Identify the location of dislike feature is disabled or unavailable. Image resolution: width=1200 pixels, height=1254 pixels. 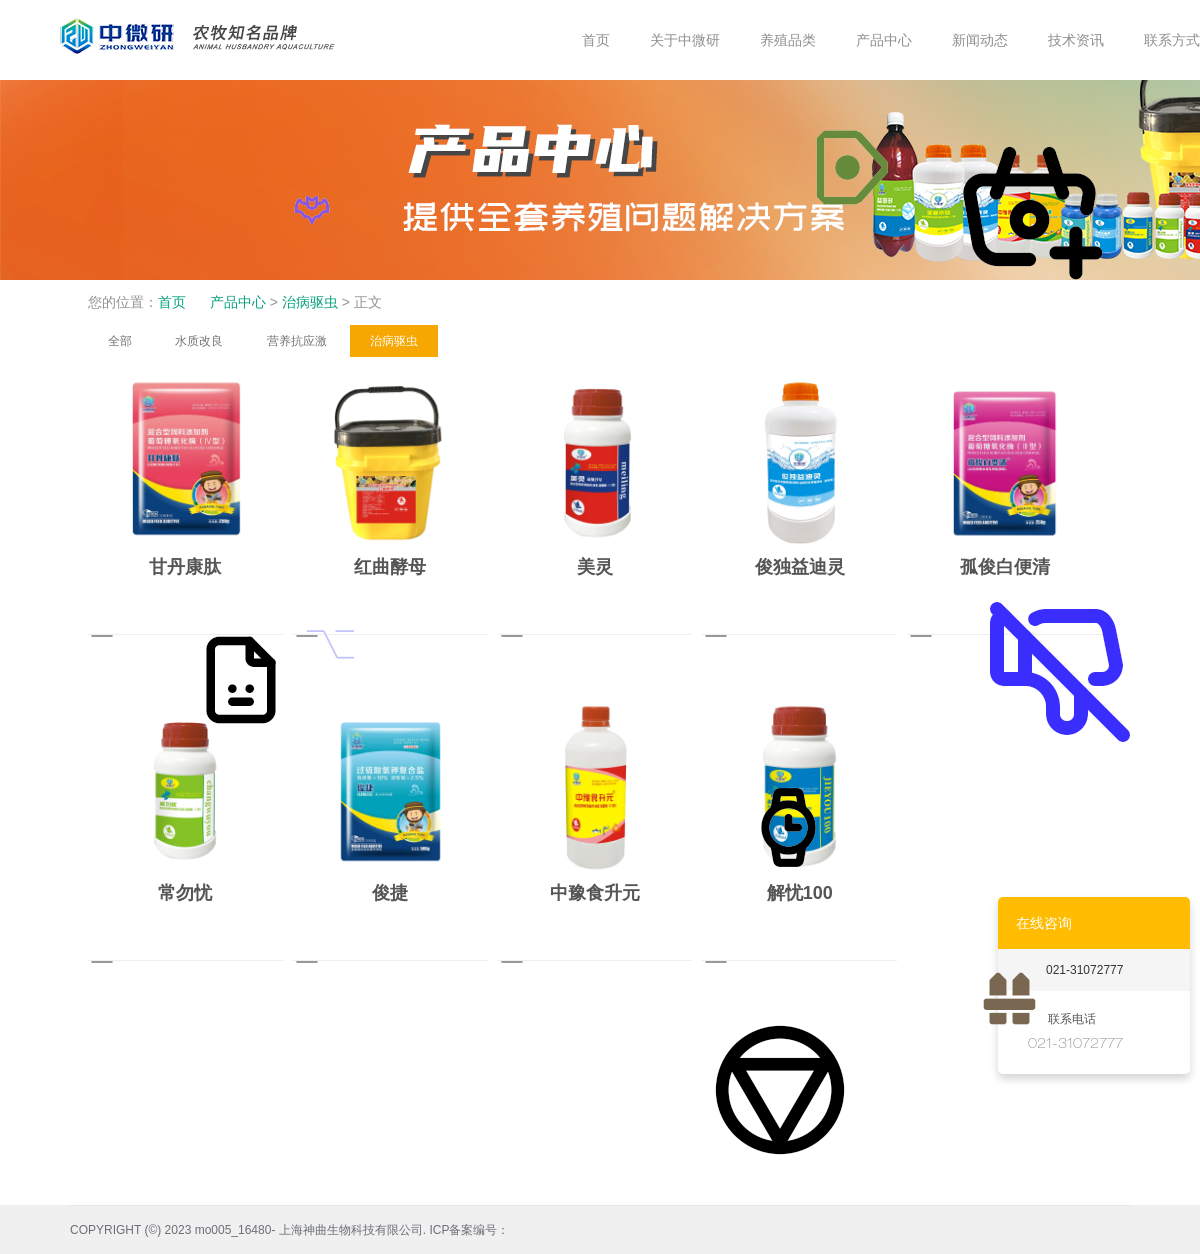
(1060, 672).